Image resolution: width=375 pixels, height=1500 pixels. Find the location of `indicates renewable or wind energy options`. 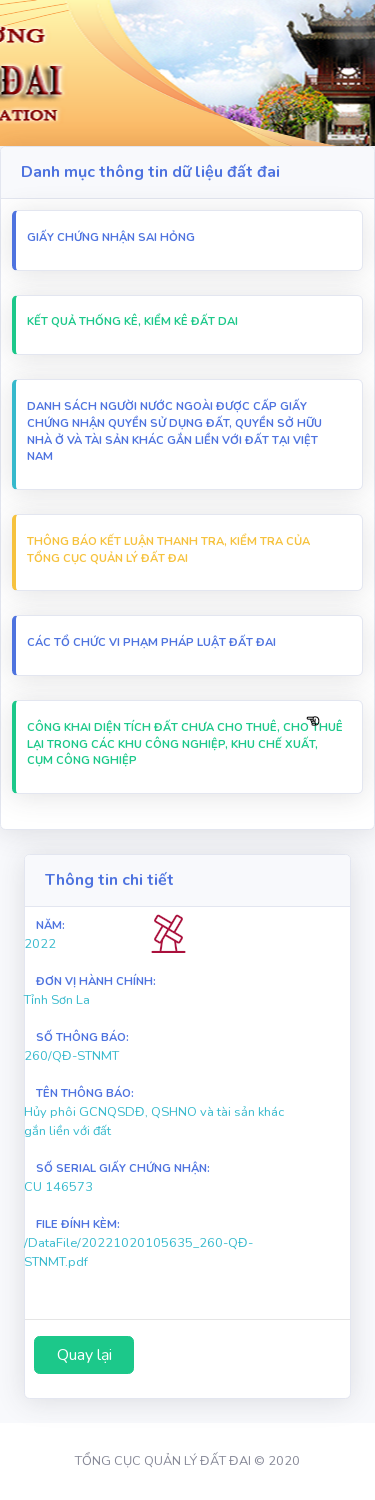

indicates renewable or wind energy options is located at coordinates (168, 934).